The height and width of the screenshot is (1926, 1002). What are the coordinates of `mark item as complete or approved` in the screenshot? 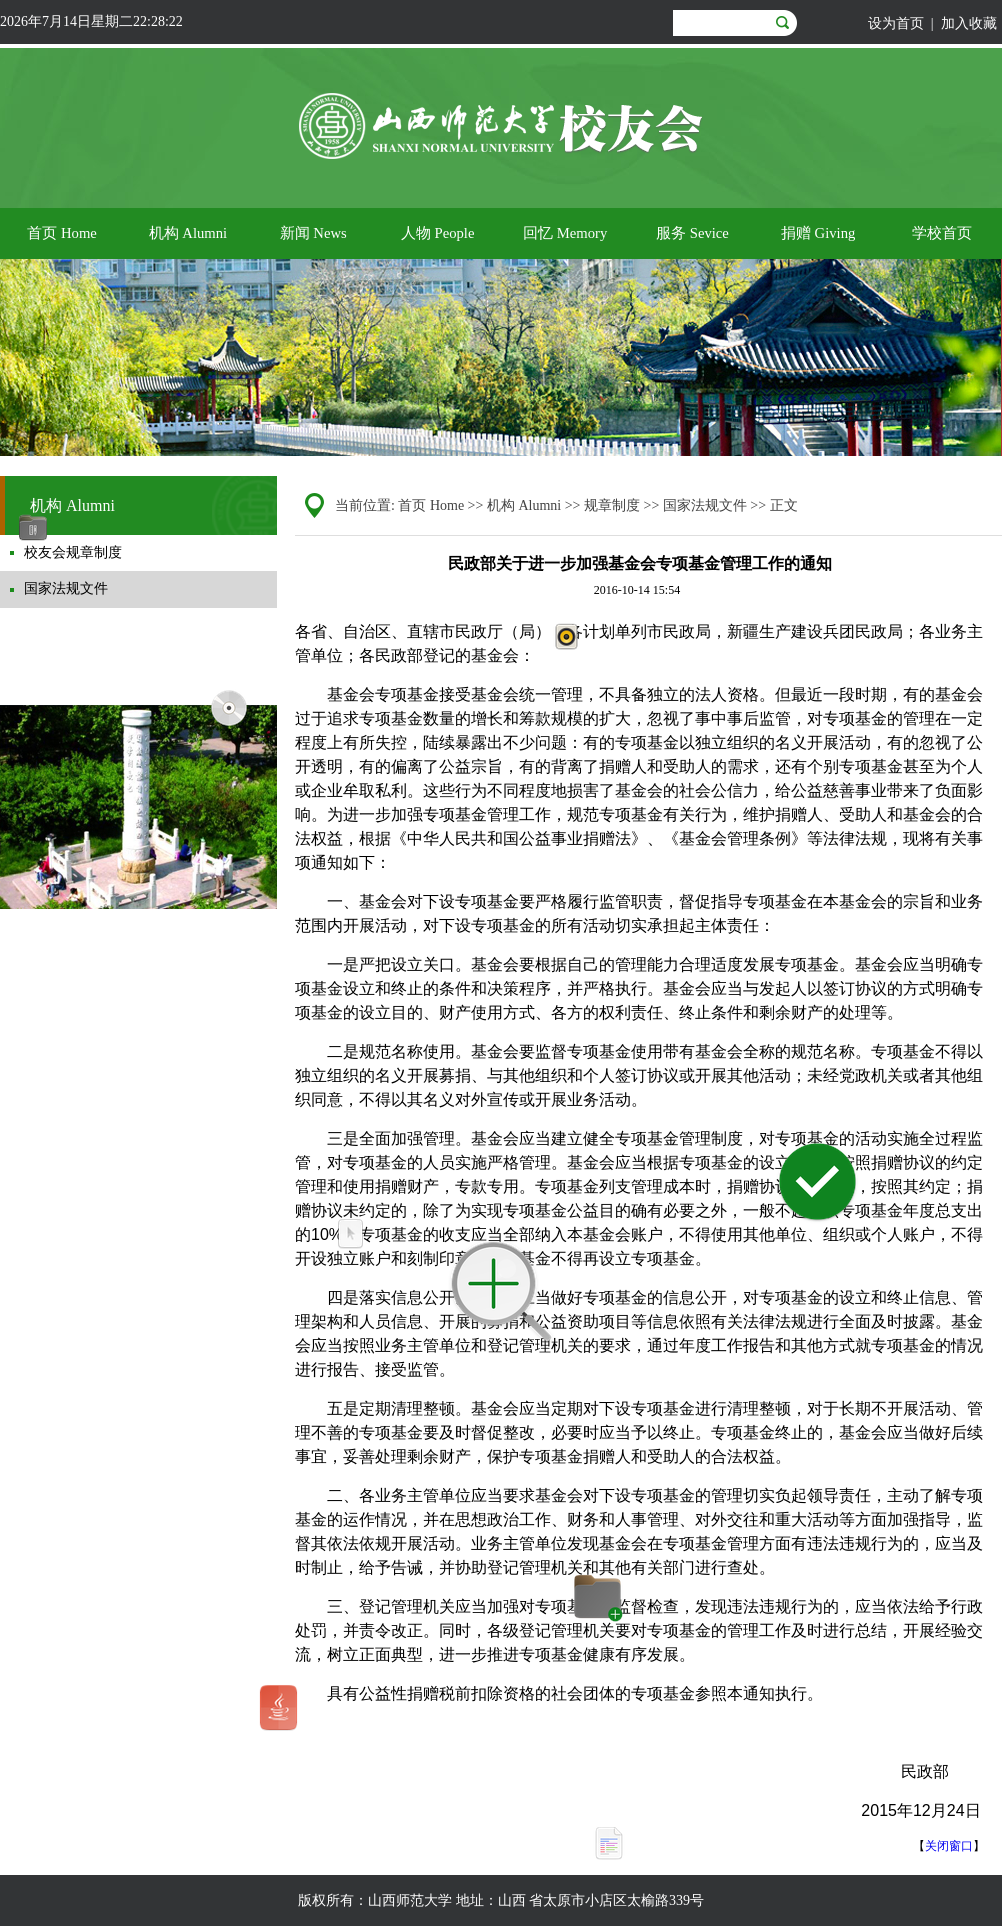 It's located at (817, 1181).